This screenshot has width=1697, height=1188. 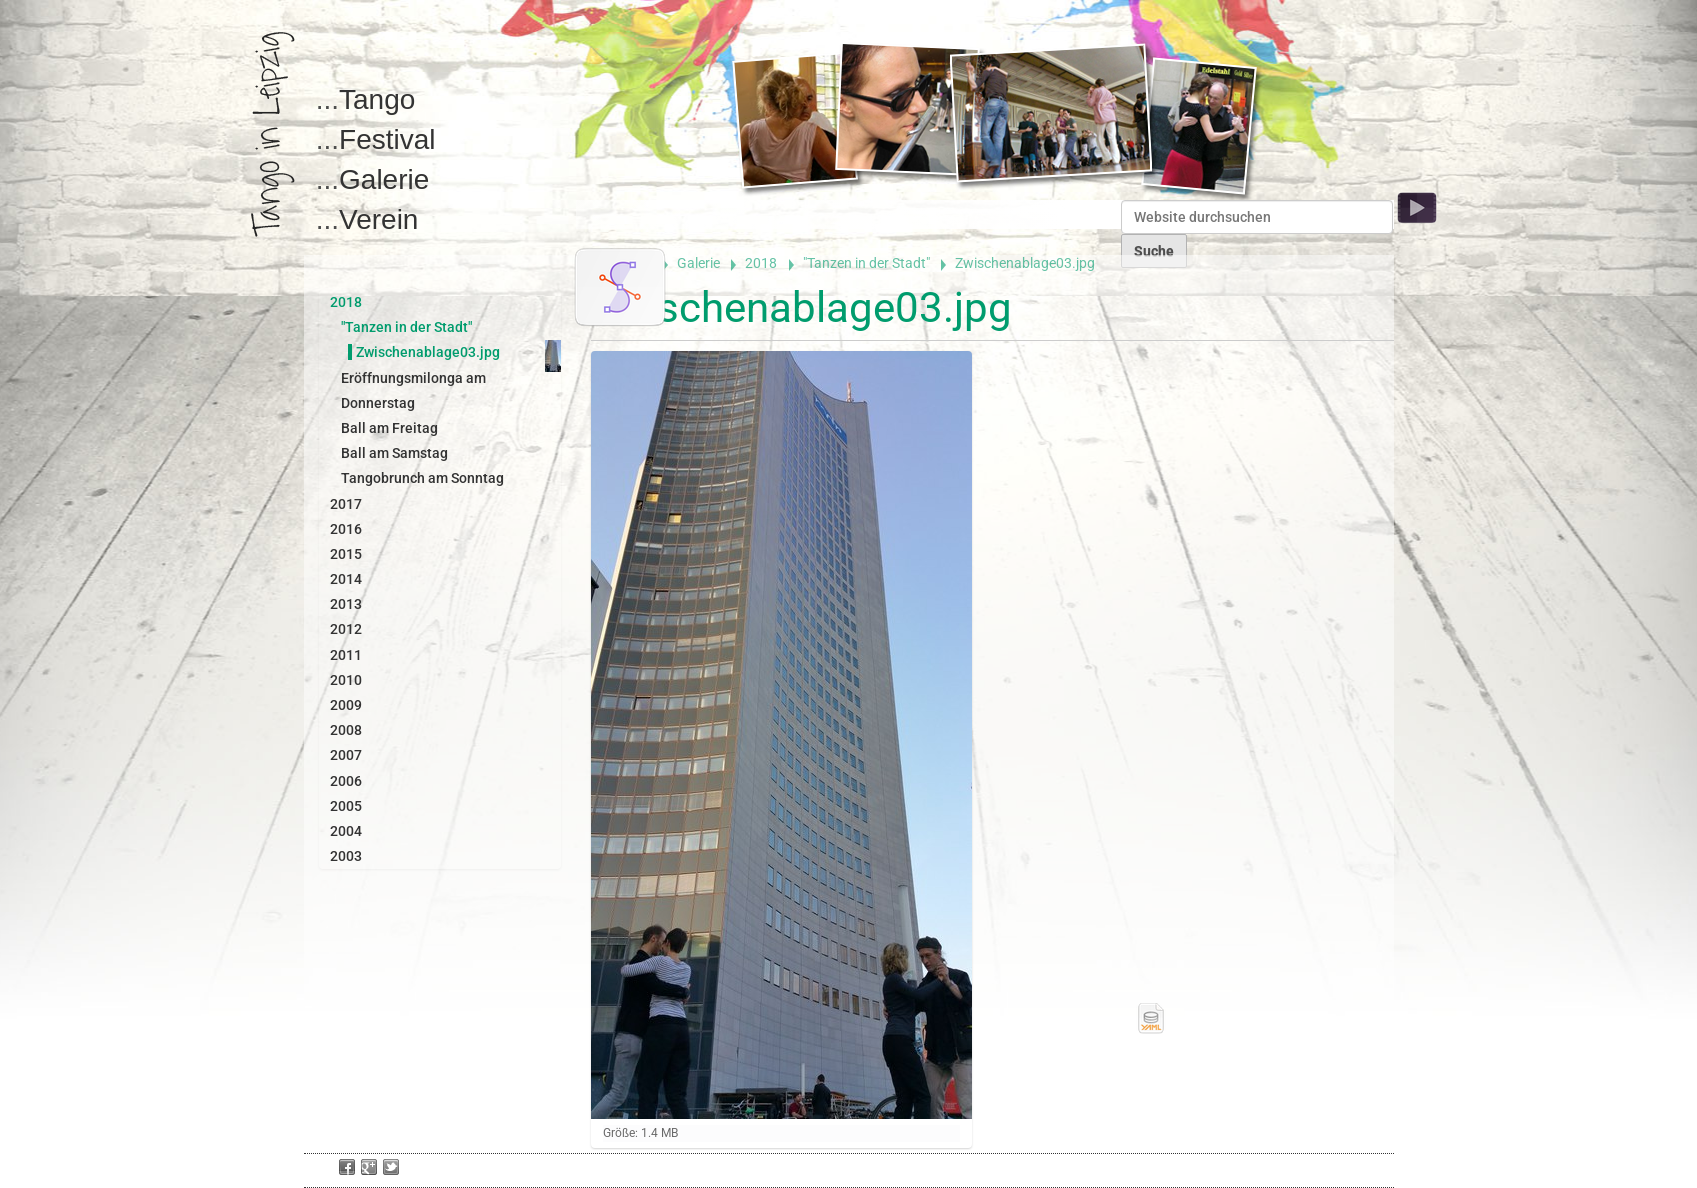 I want to click on compressed SVG image file, so click(x=620, y=284).